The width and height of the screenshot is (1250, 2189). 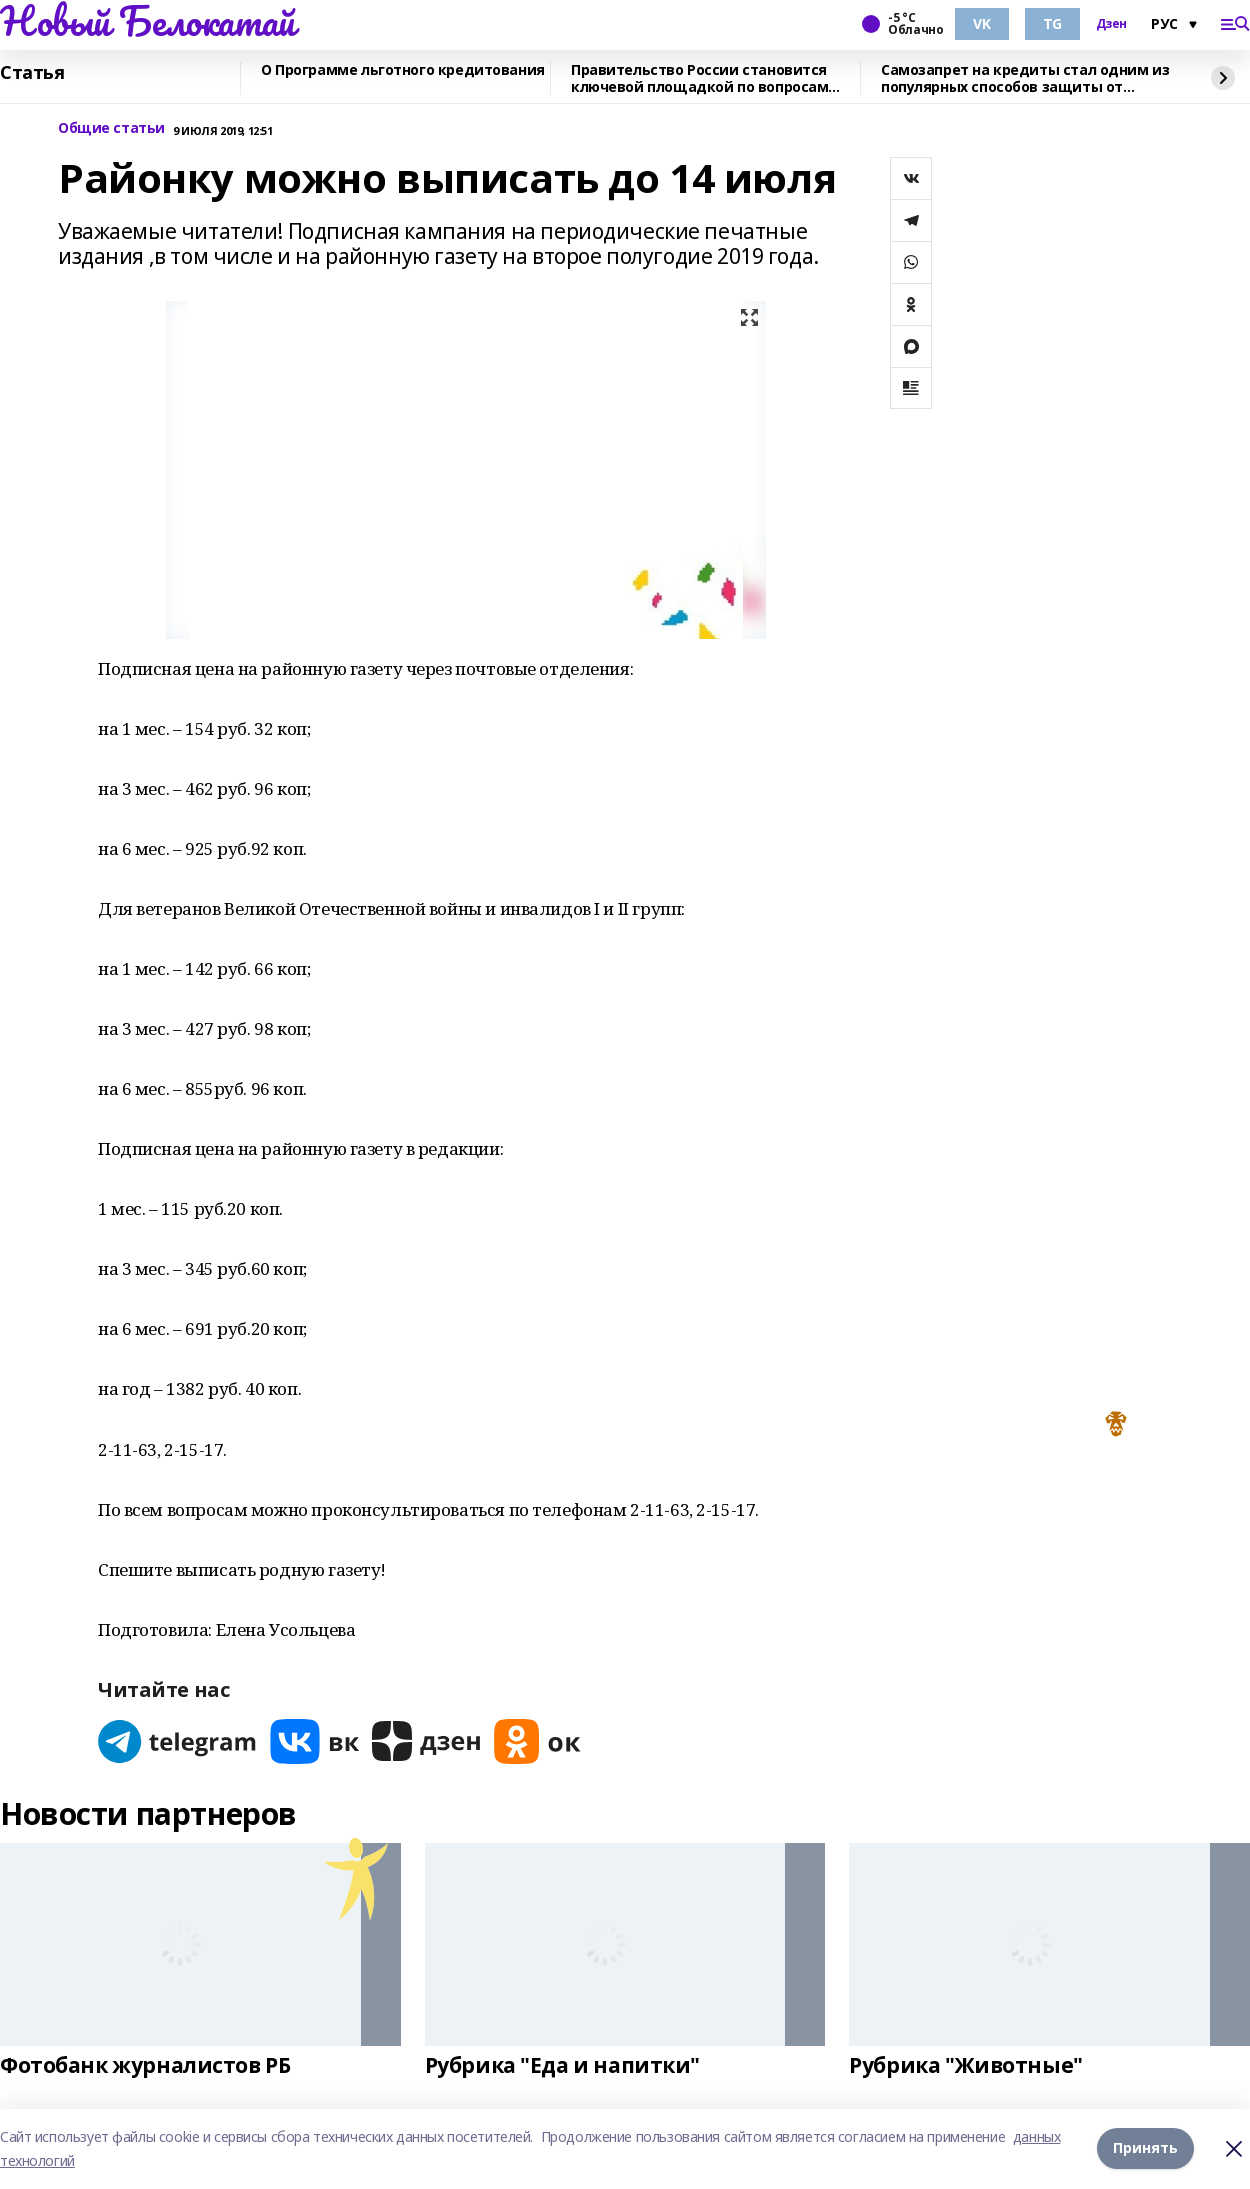 I want to click on indicates a death or game over state, so click(x=1116, y=1424).